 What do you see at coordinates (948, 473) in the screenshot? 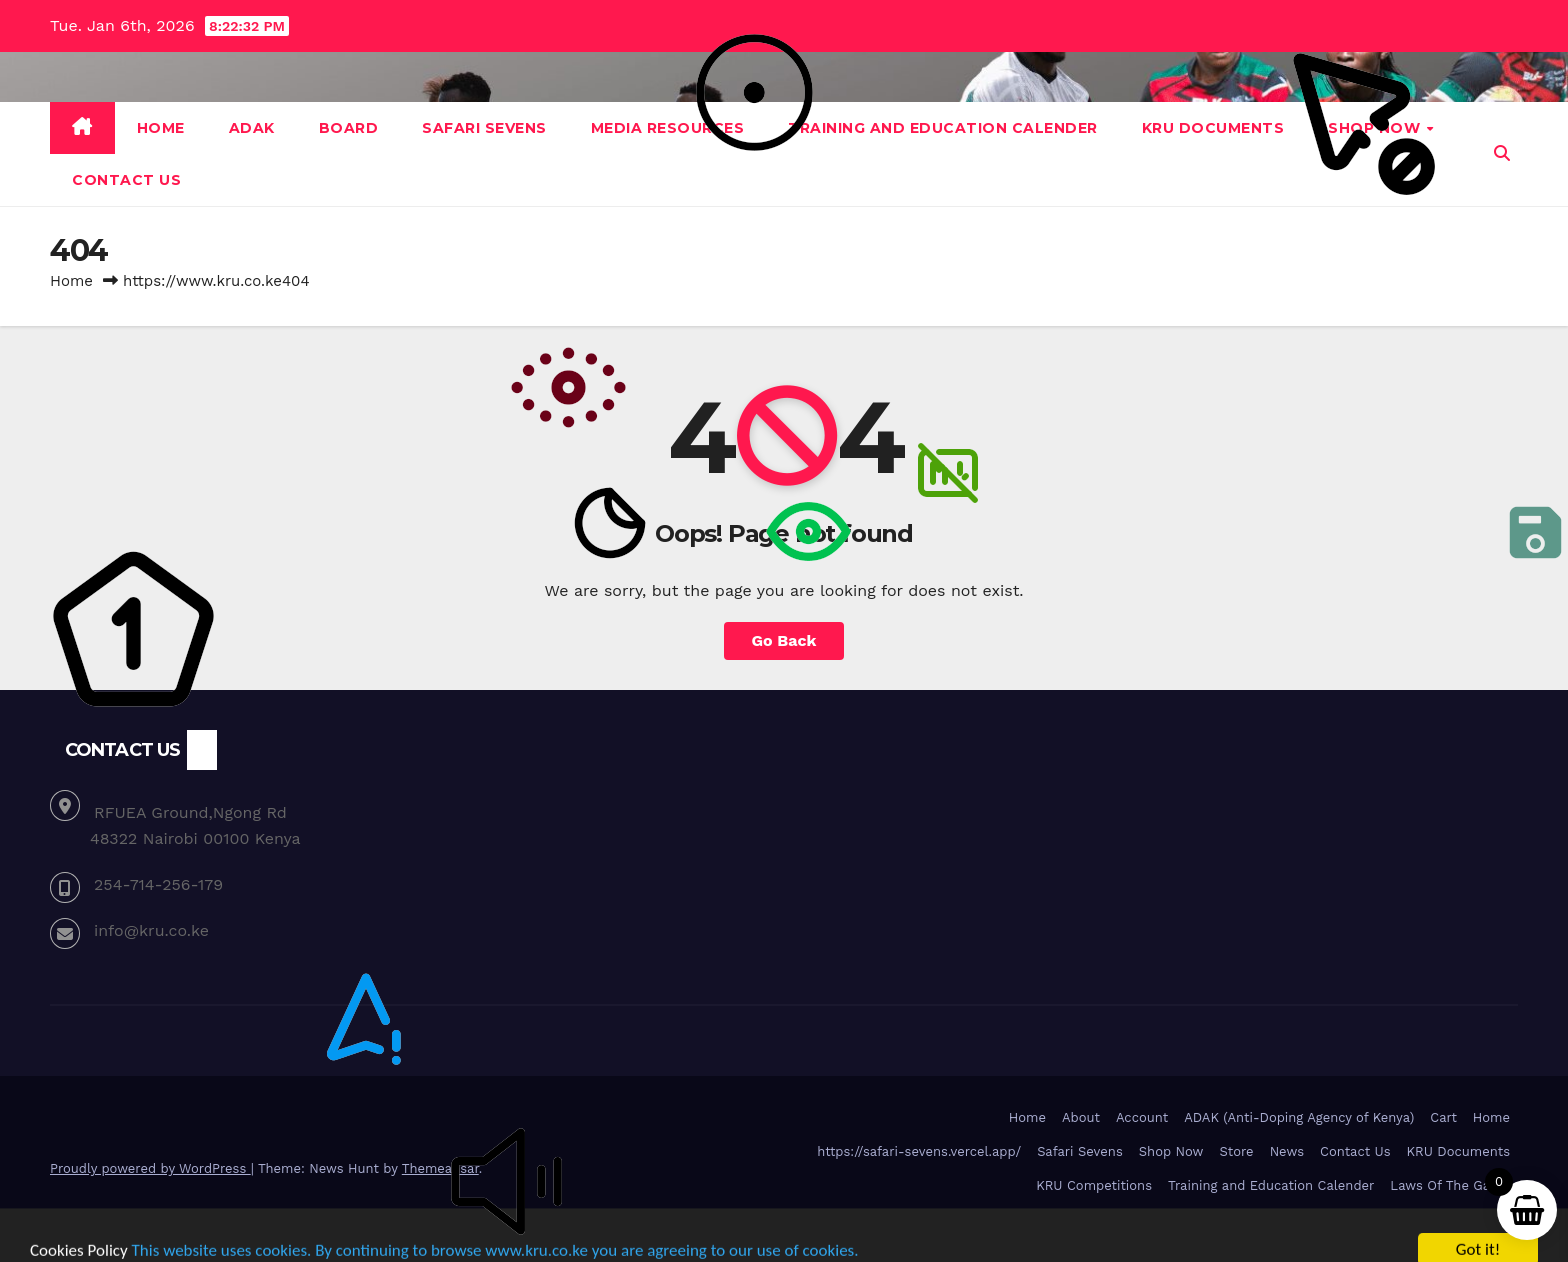
I see `disable markdown formatting` at bounding box center [948, 473].